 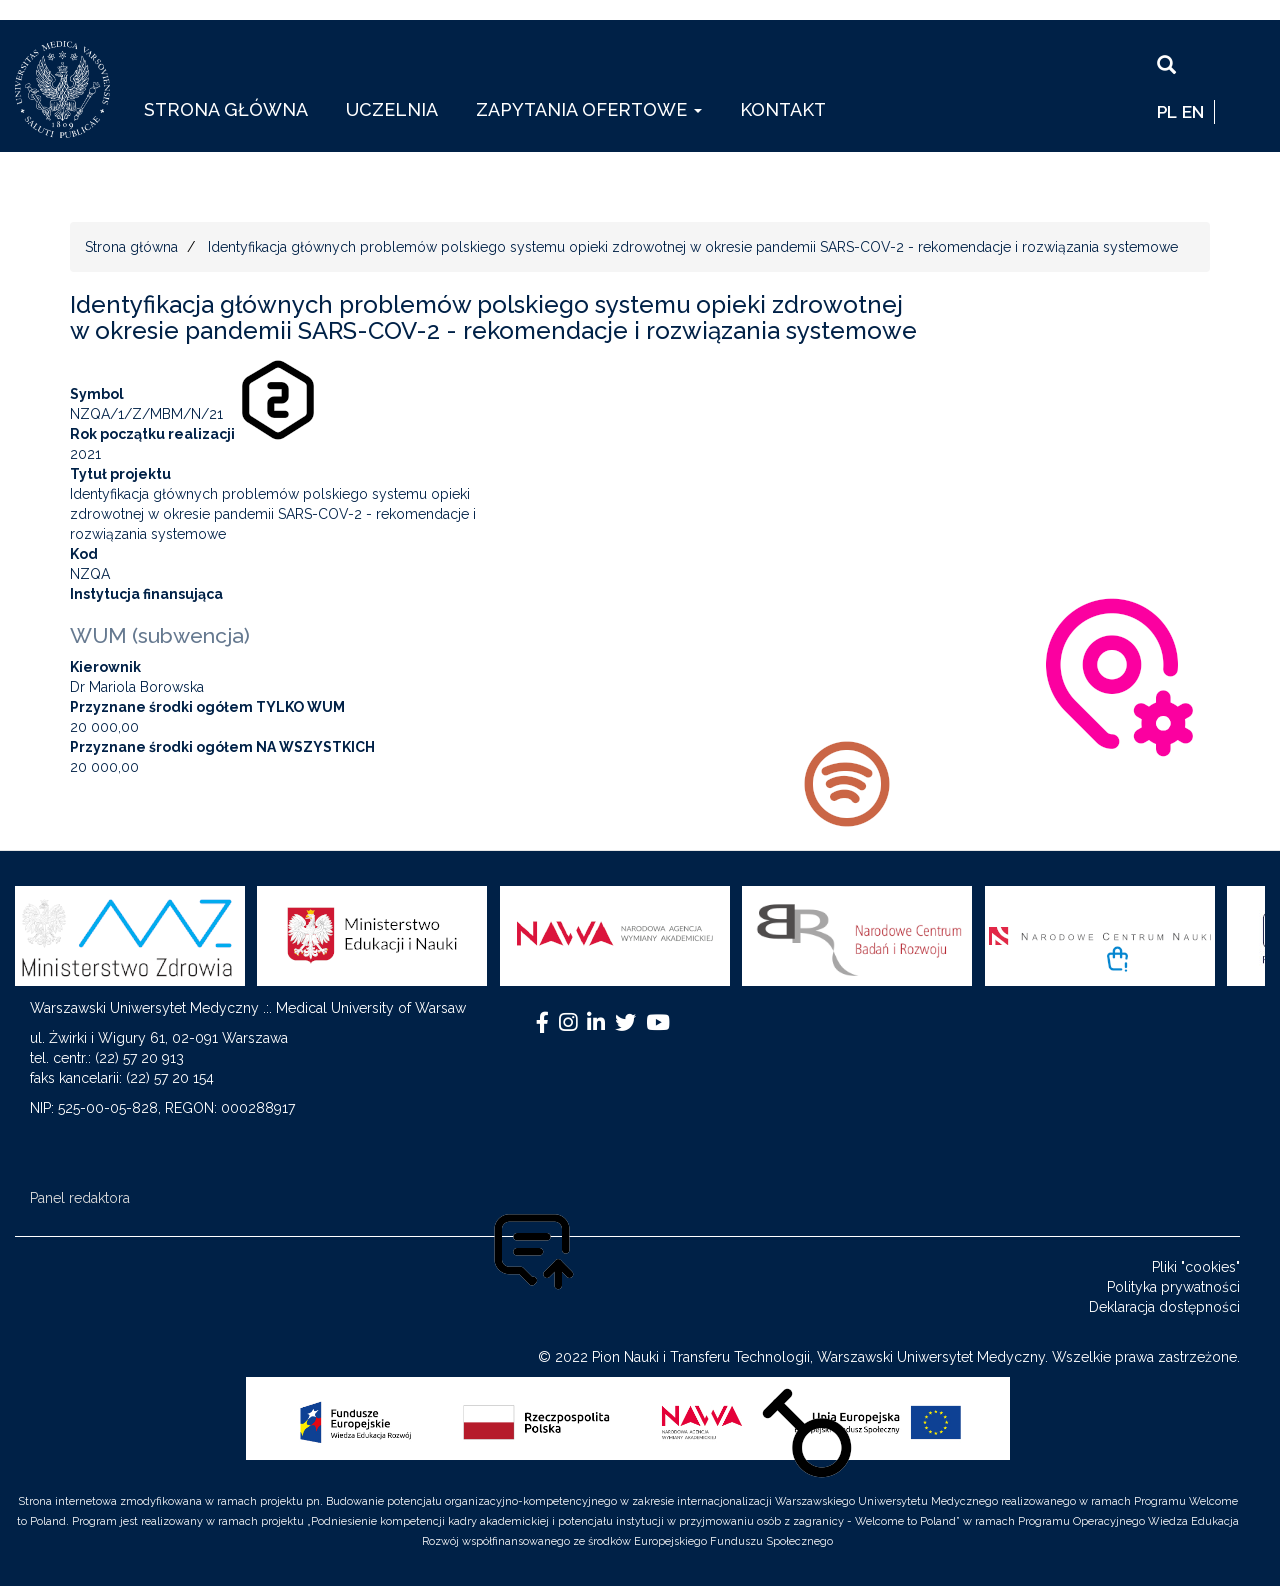 What do you see at coordinates (847, 784) in the screenshot?
I see `open Spotify` at bounding box center [847, 784].